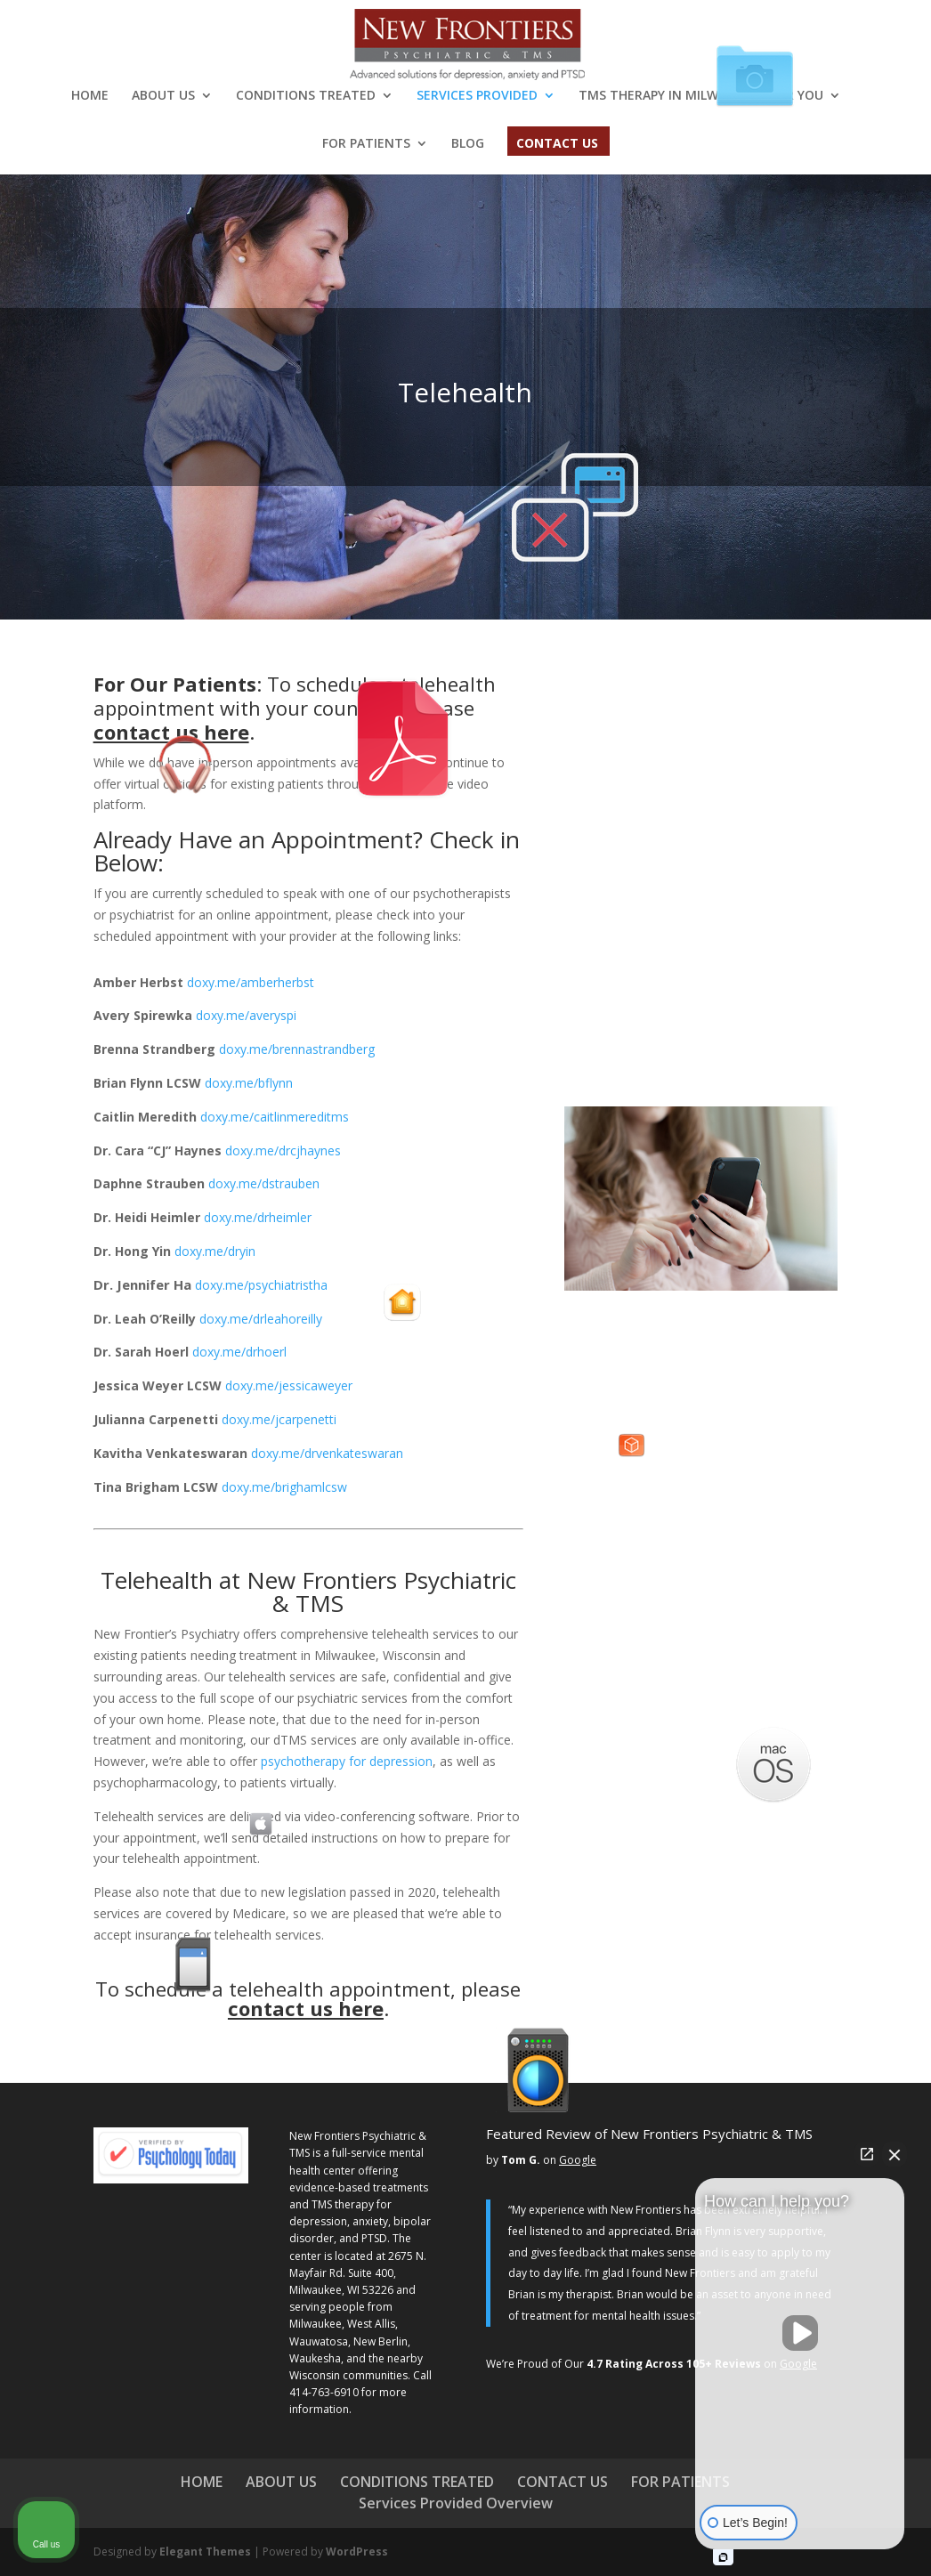 This screenshot has width=931, height=2576. Describe the element at coordinates (773, 1764) in the screenshot. I see `indicates macos operating system` at that location.